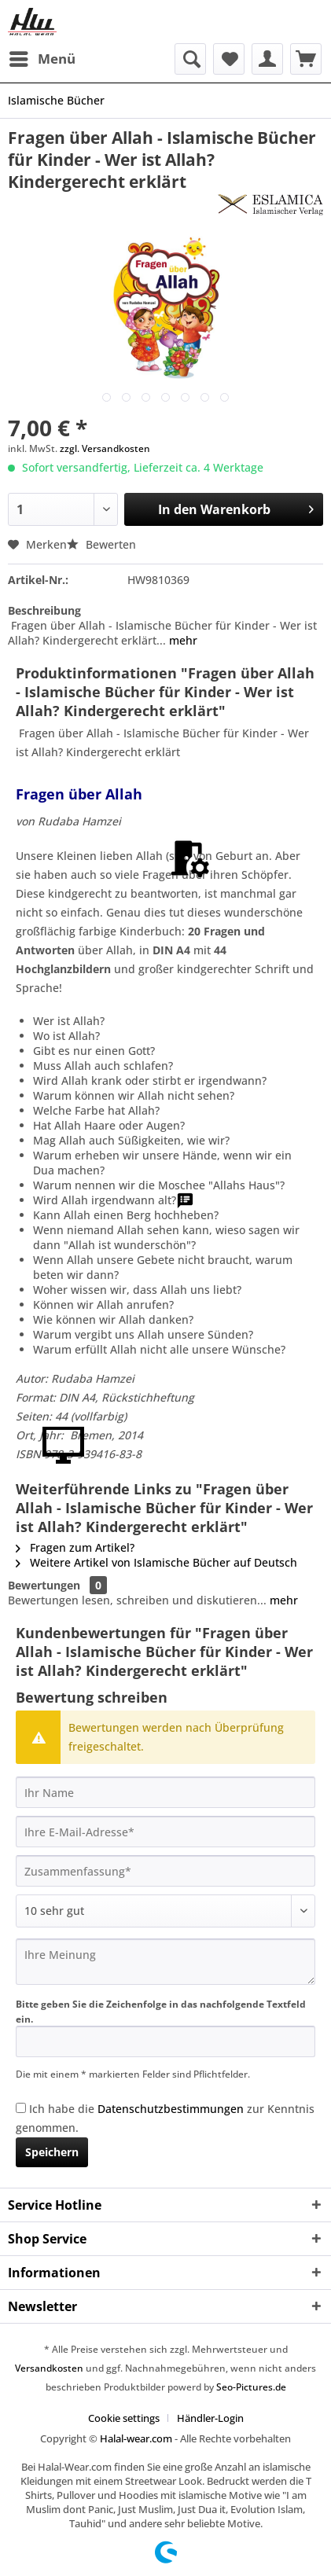 The width and height of the screenshot is (331, 2576). I want to click on adjust room or space settings, so click(188, 858).